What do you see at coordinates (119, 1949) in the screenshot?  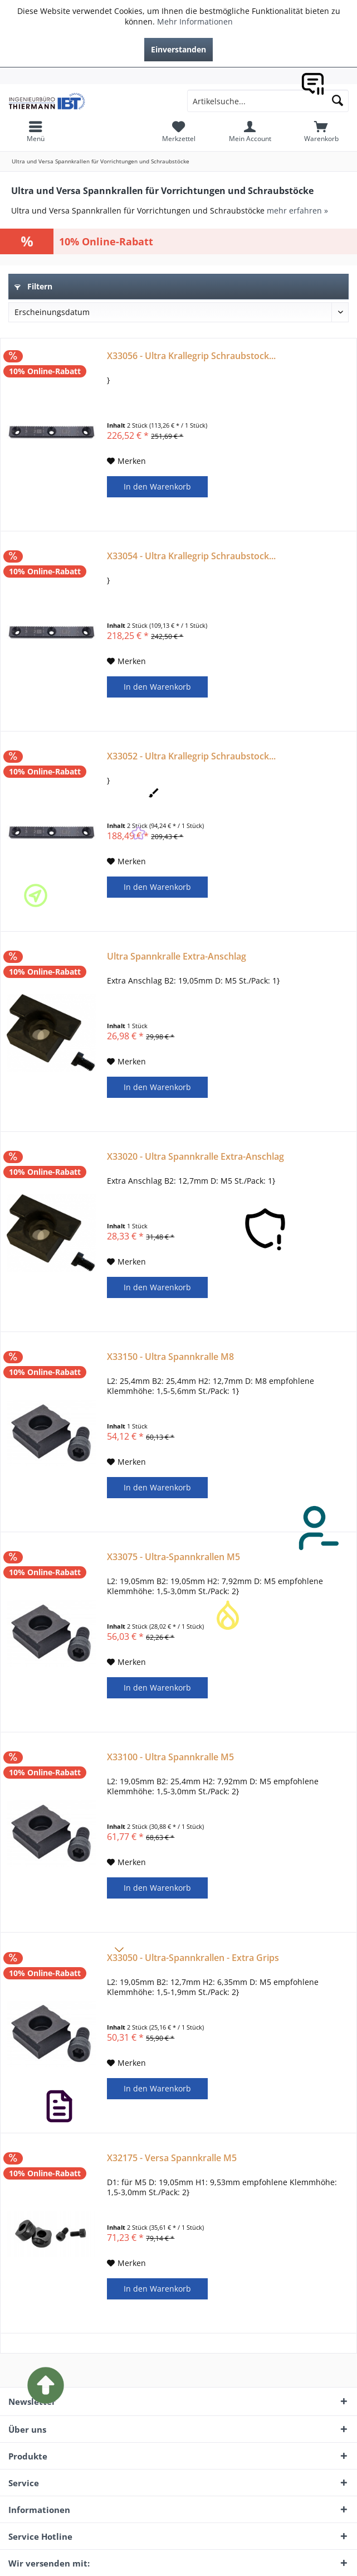 I see `expand a collapsed section or dropdown menu` at bounding box center [119, 1949].